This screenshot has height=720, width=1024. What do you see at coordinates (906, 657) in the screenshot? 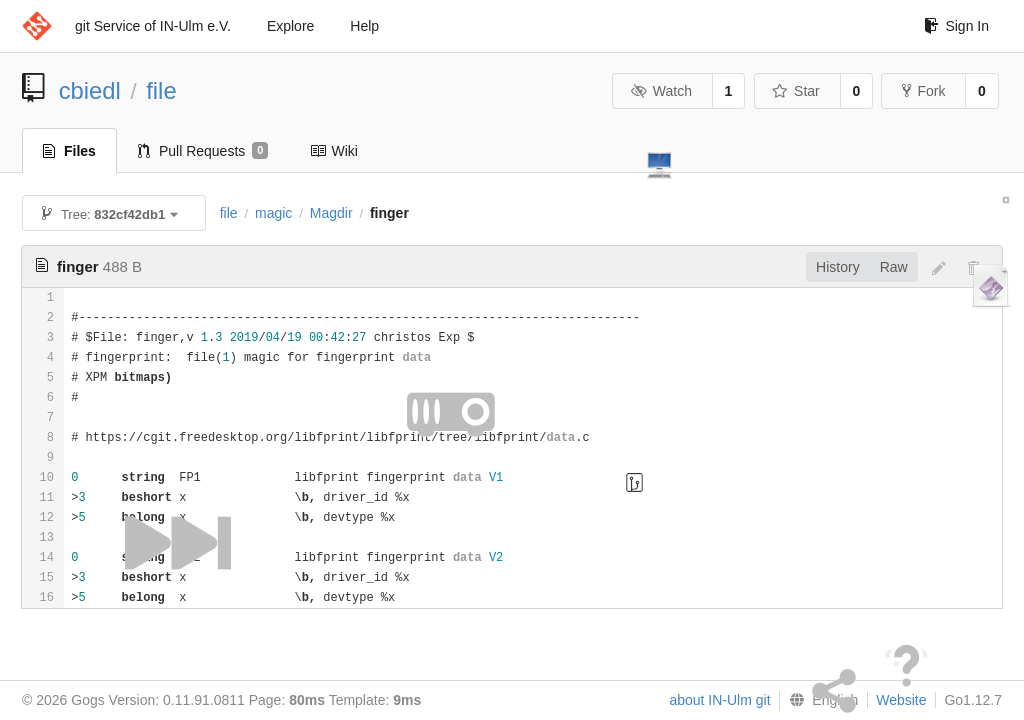
I see `indicates no internet connection despite wifi signal` at bounding box center [906, 657].